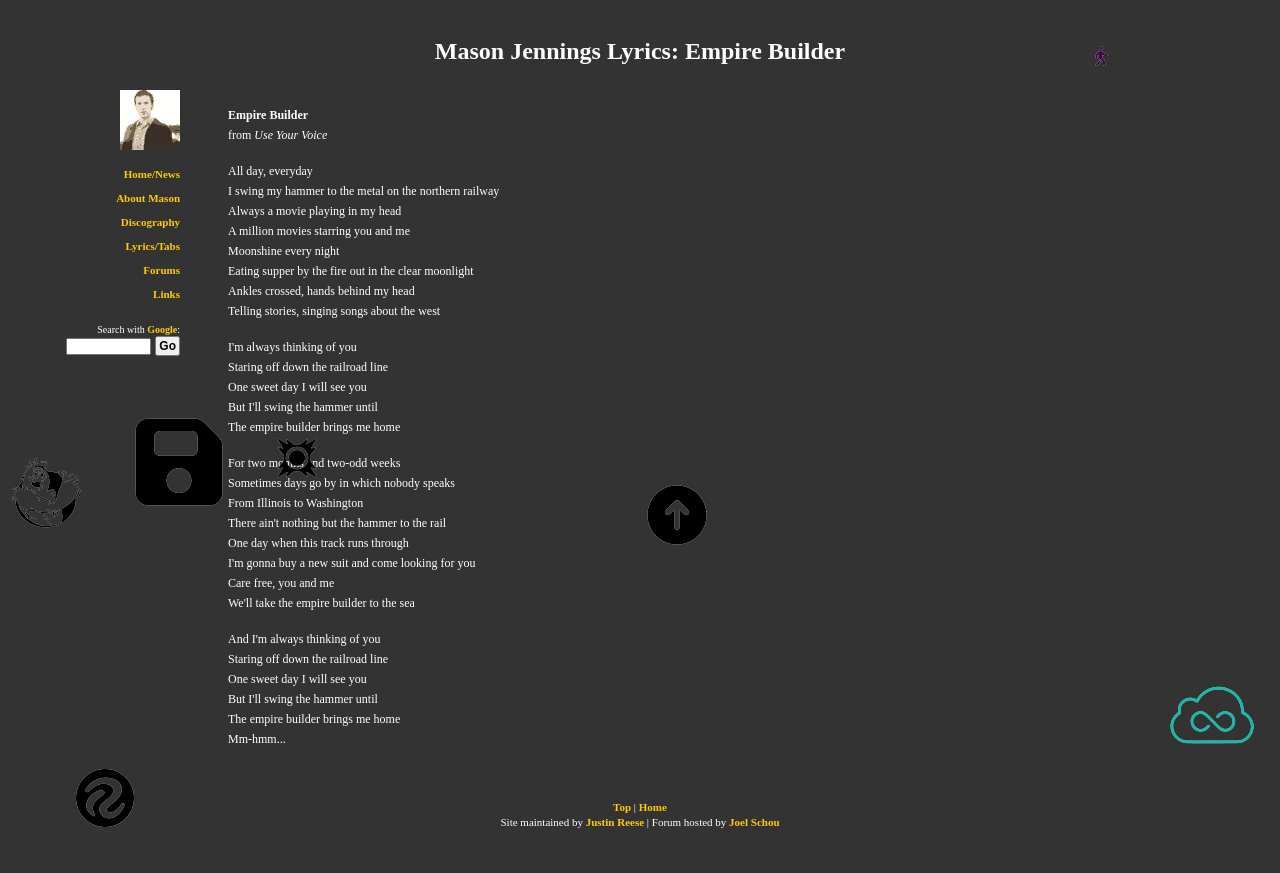 The width and height of the screenshot is (1280, 873). I want to click on open Roboflow app or website, so click(105, 798).